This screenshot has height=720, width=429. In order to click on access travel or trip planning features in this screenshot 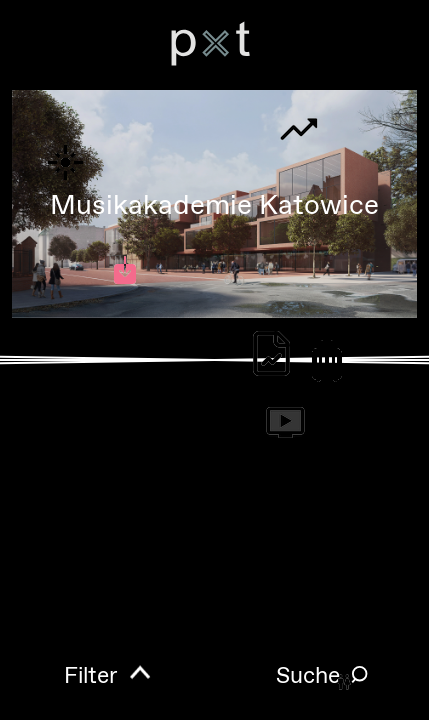, I will do `click(327, 361)`.